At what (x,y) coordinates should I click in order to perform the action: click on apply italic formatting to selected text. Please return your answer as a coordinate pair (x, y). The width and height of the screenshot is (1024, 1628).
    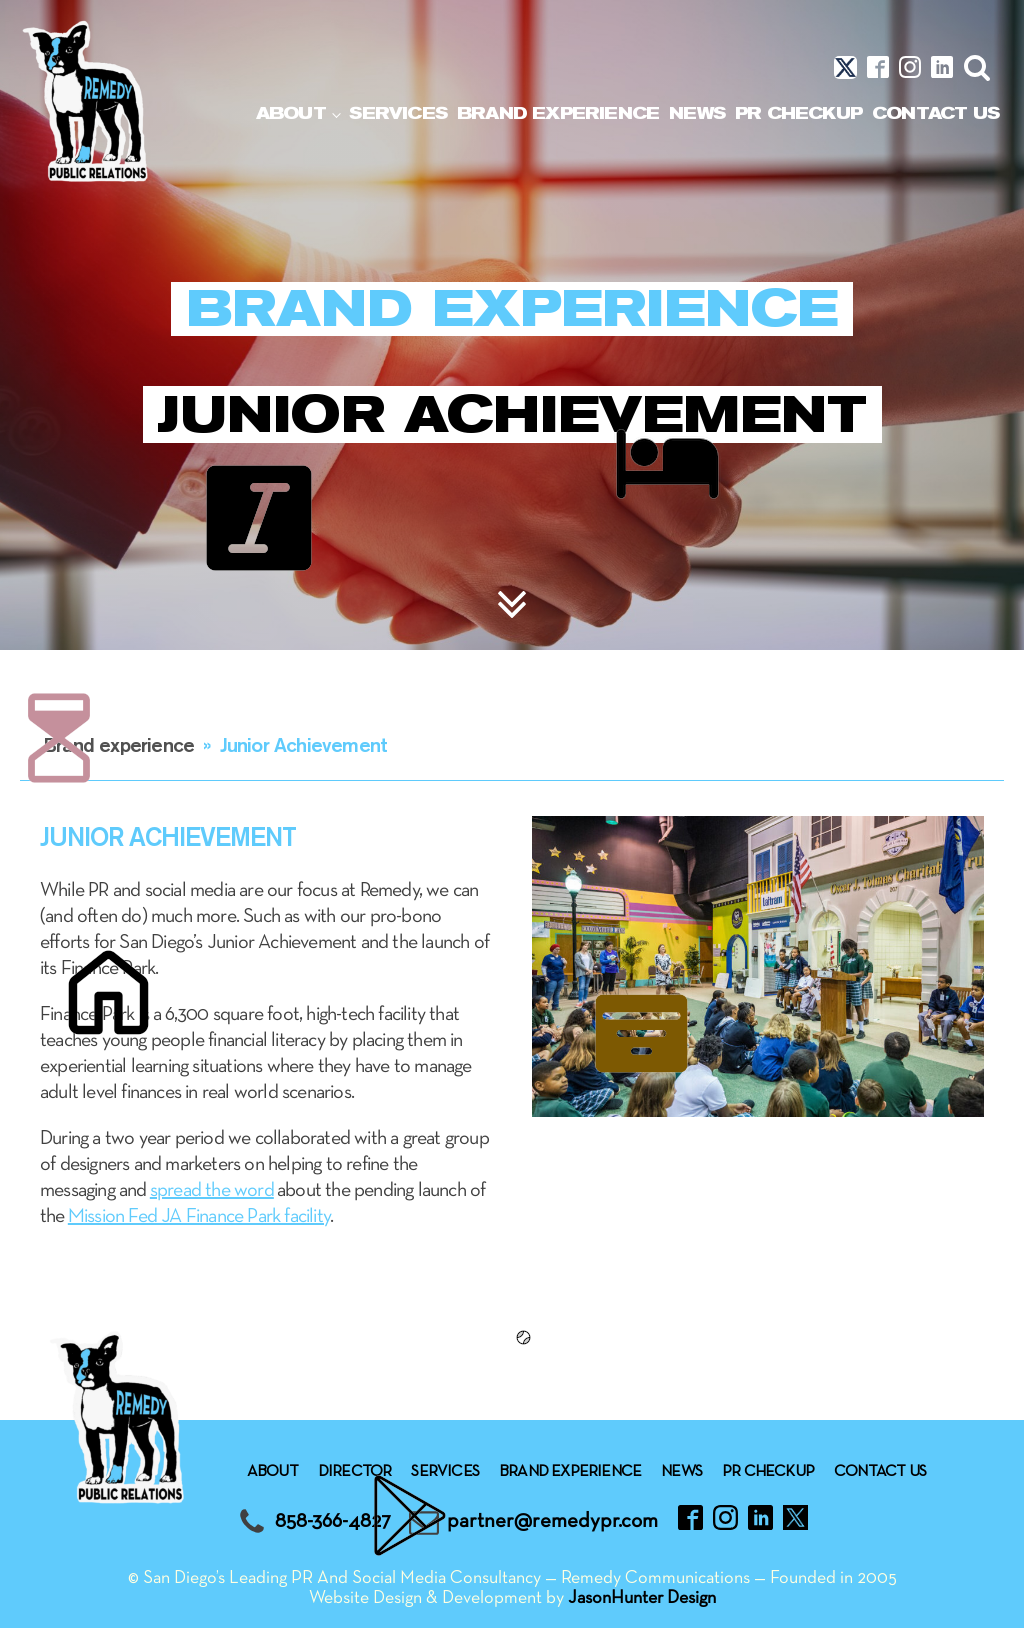
    Looking at the image, I should click on (259, 518).